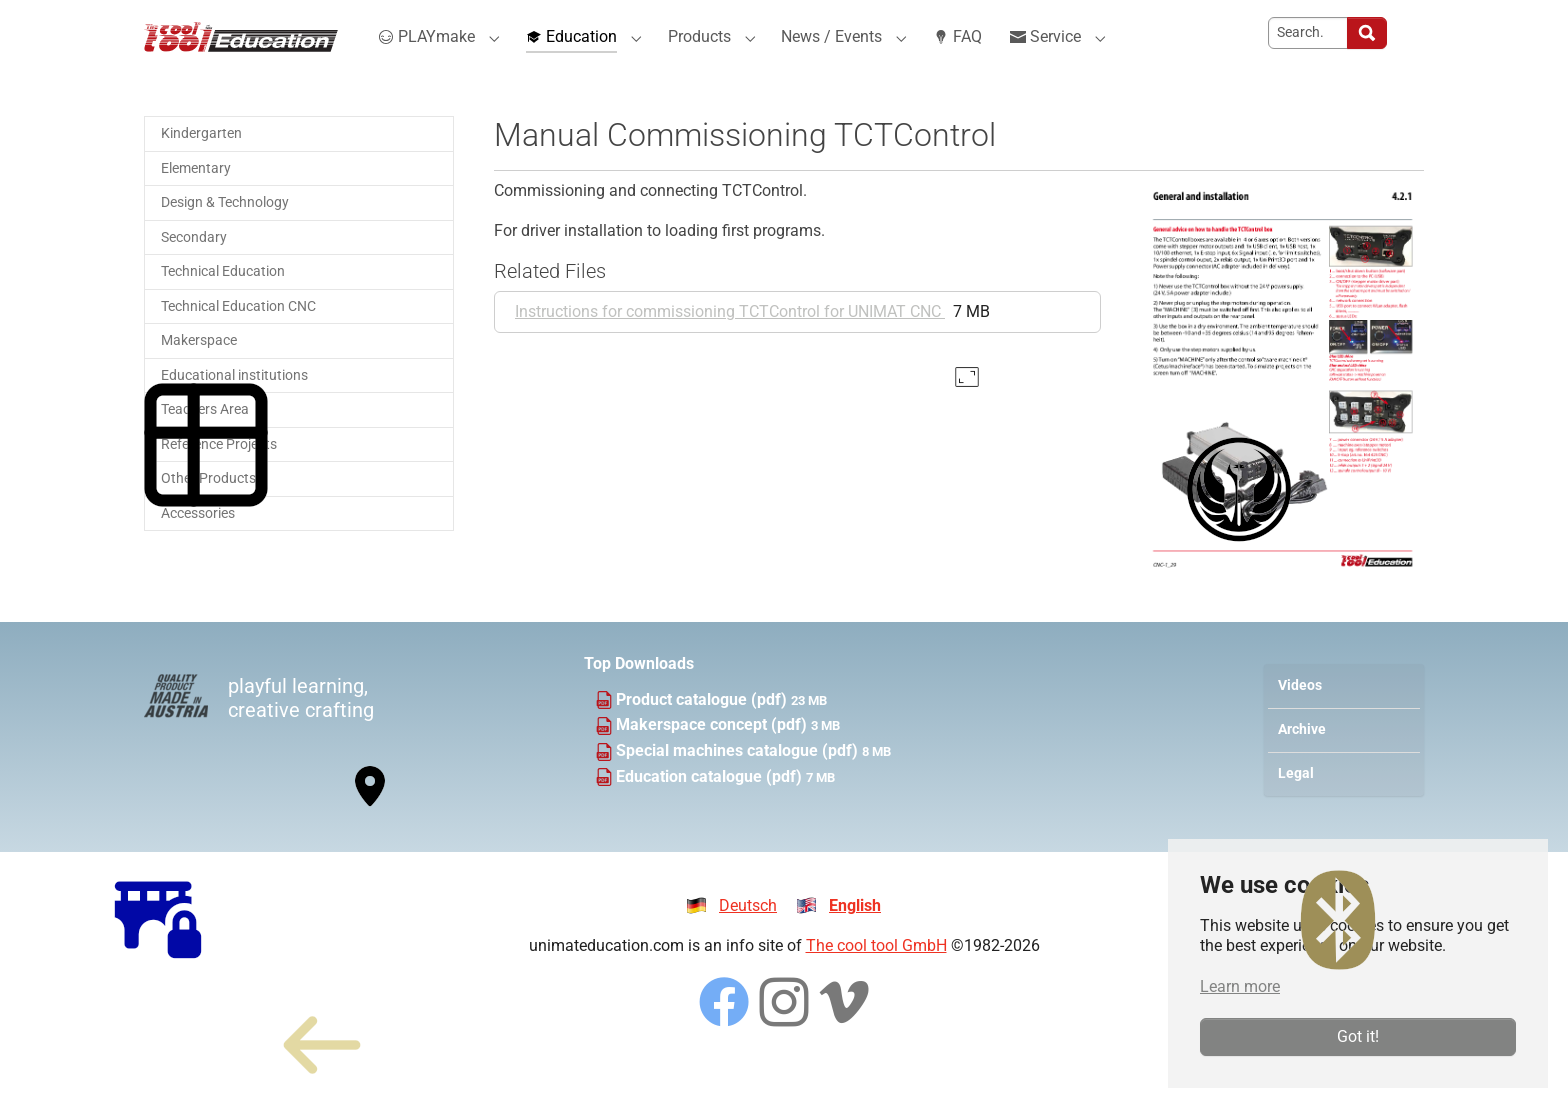 The image size is (1568, 1108). What do you see at coordinates (370, 786) in the screenshot?
I see `view or set a location on the map` at bounding box center [370, 786].